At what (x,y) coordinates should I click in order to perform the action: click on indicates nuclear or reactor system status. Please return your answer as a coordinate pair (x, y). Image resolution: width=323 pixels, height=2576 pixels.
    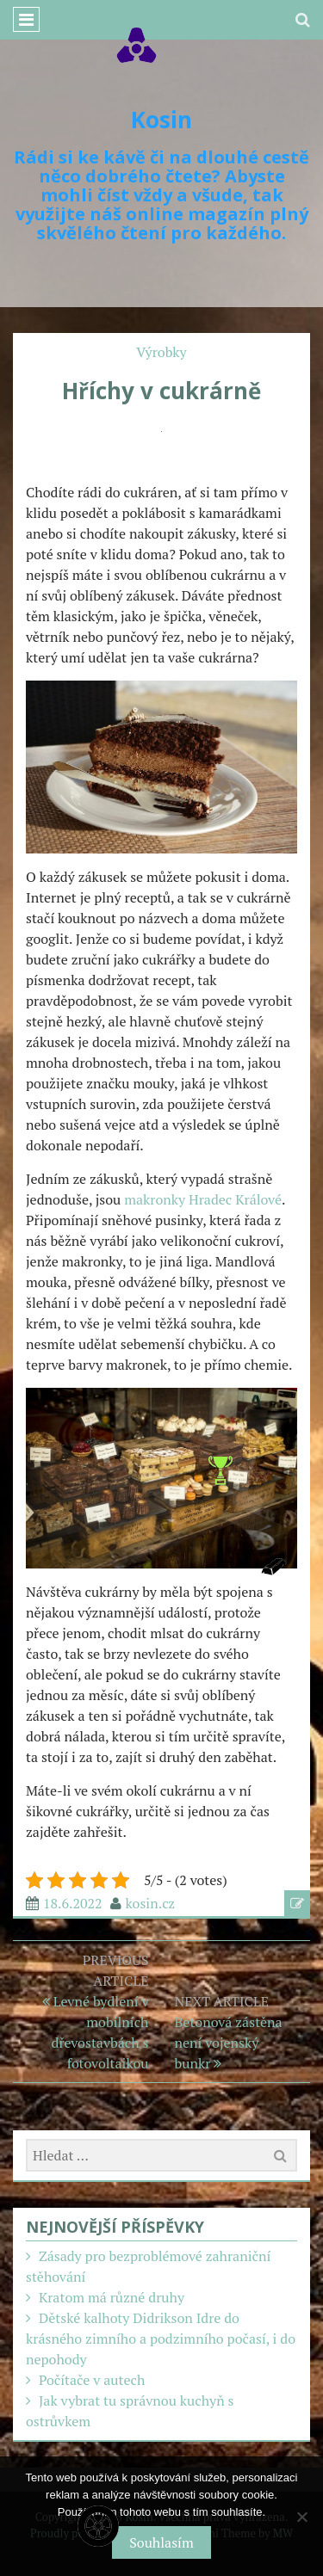
    Looking at the image, I should click on (136, 45).